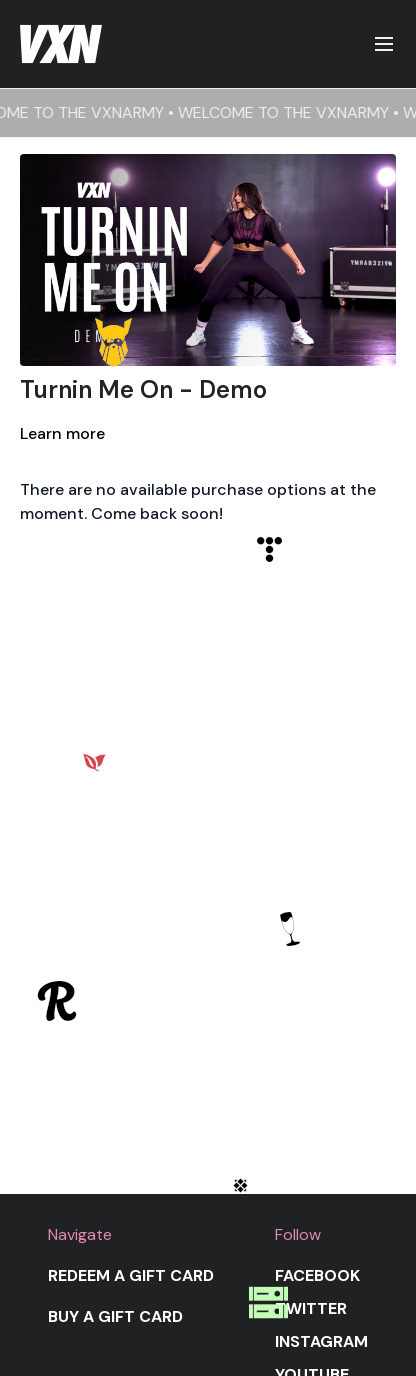 The image size is (416, 1376). What do you see at coordinates (268, 1302) in the screenshot?
I see `google cloud storage service logo` at bounding box center [268, 1302].